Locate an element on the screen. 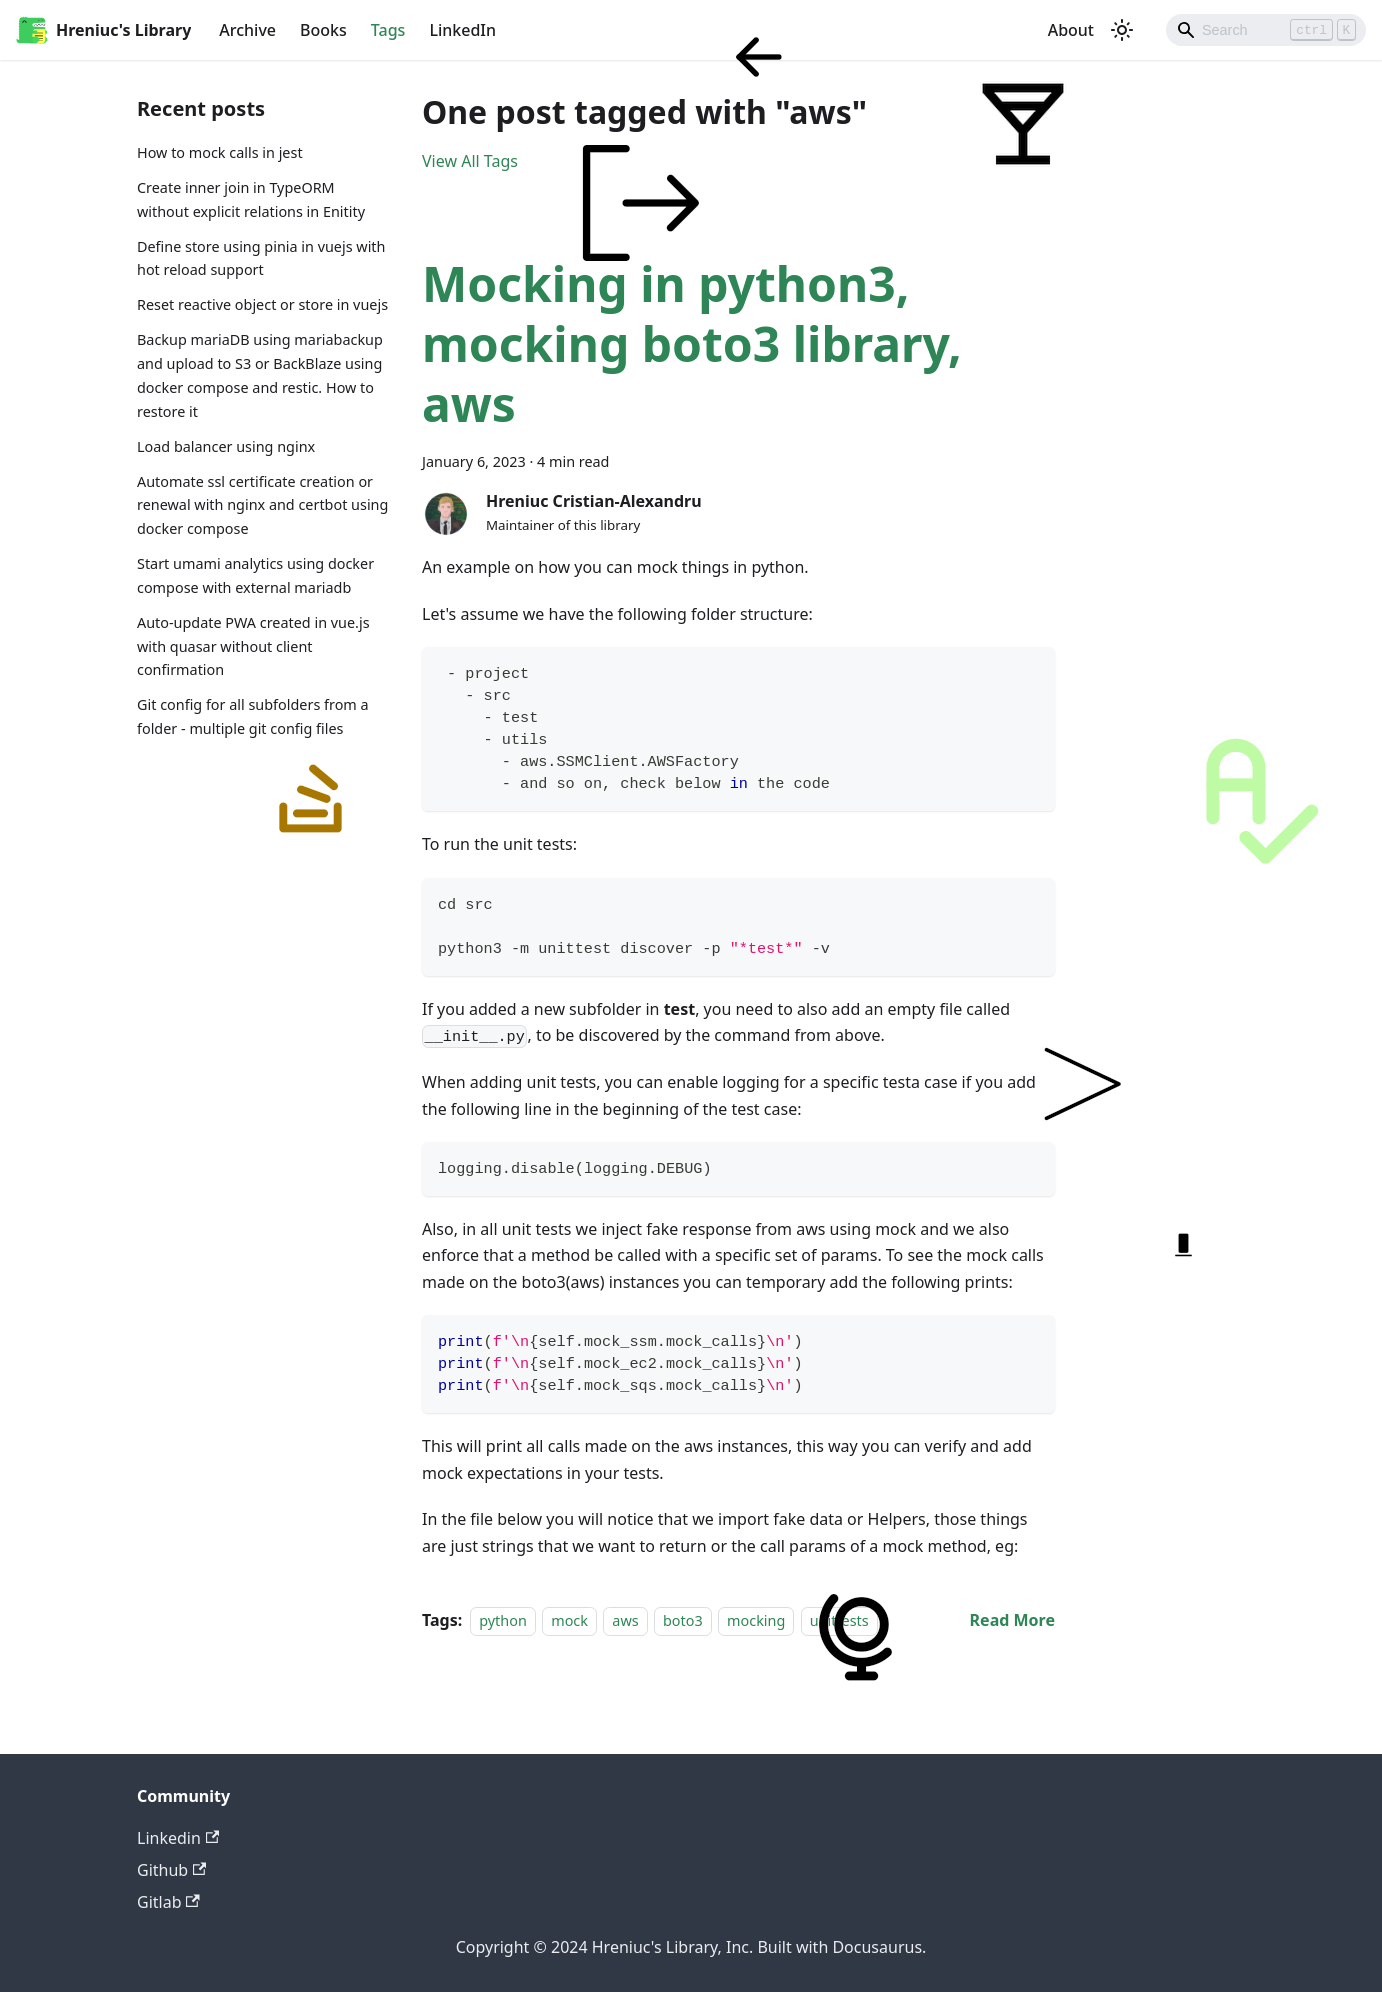 The image size is (1382, 1992). access global or international settings is located at coordinates (858, 1633).